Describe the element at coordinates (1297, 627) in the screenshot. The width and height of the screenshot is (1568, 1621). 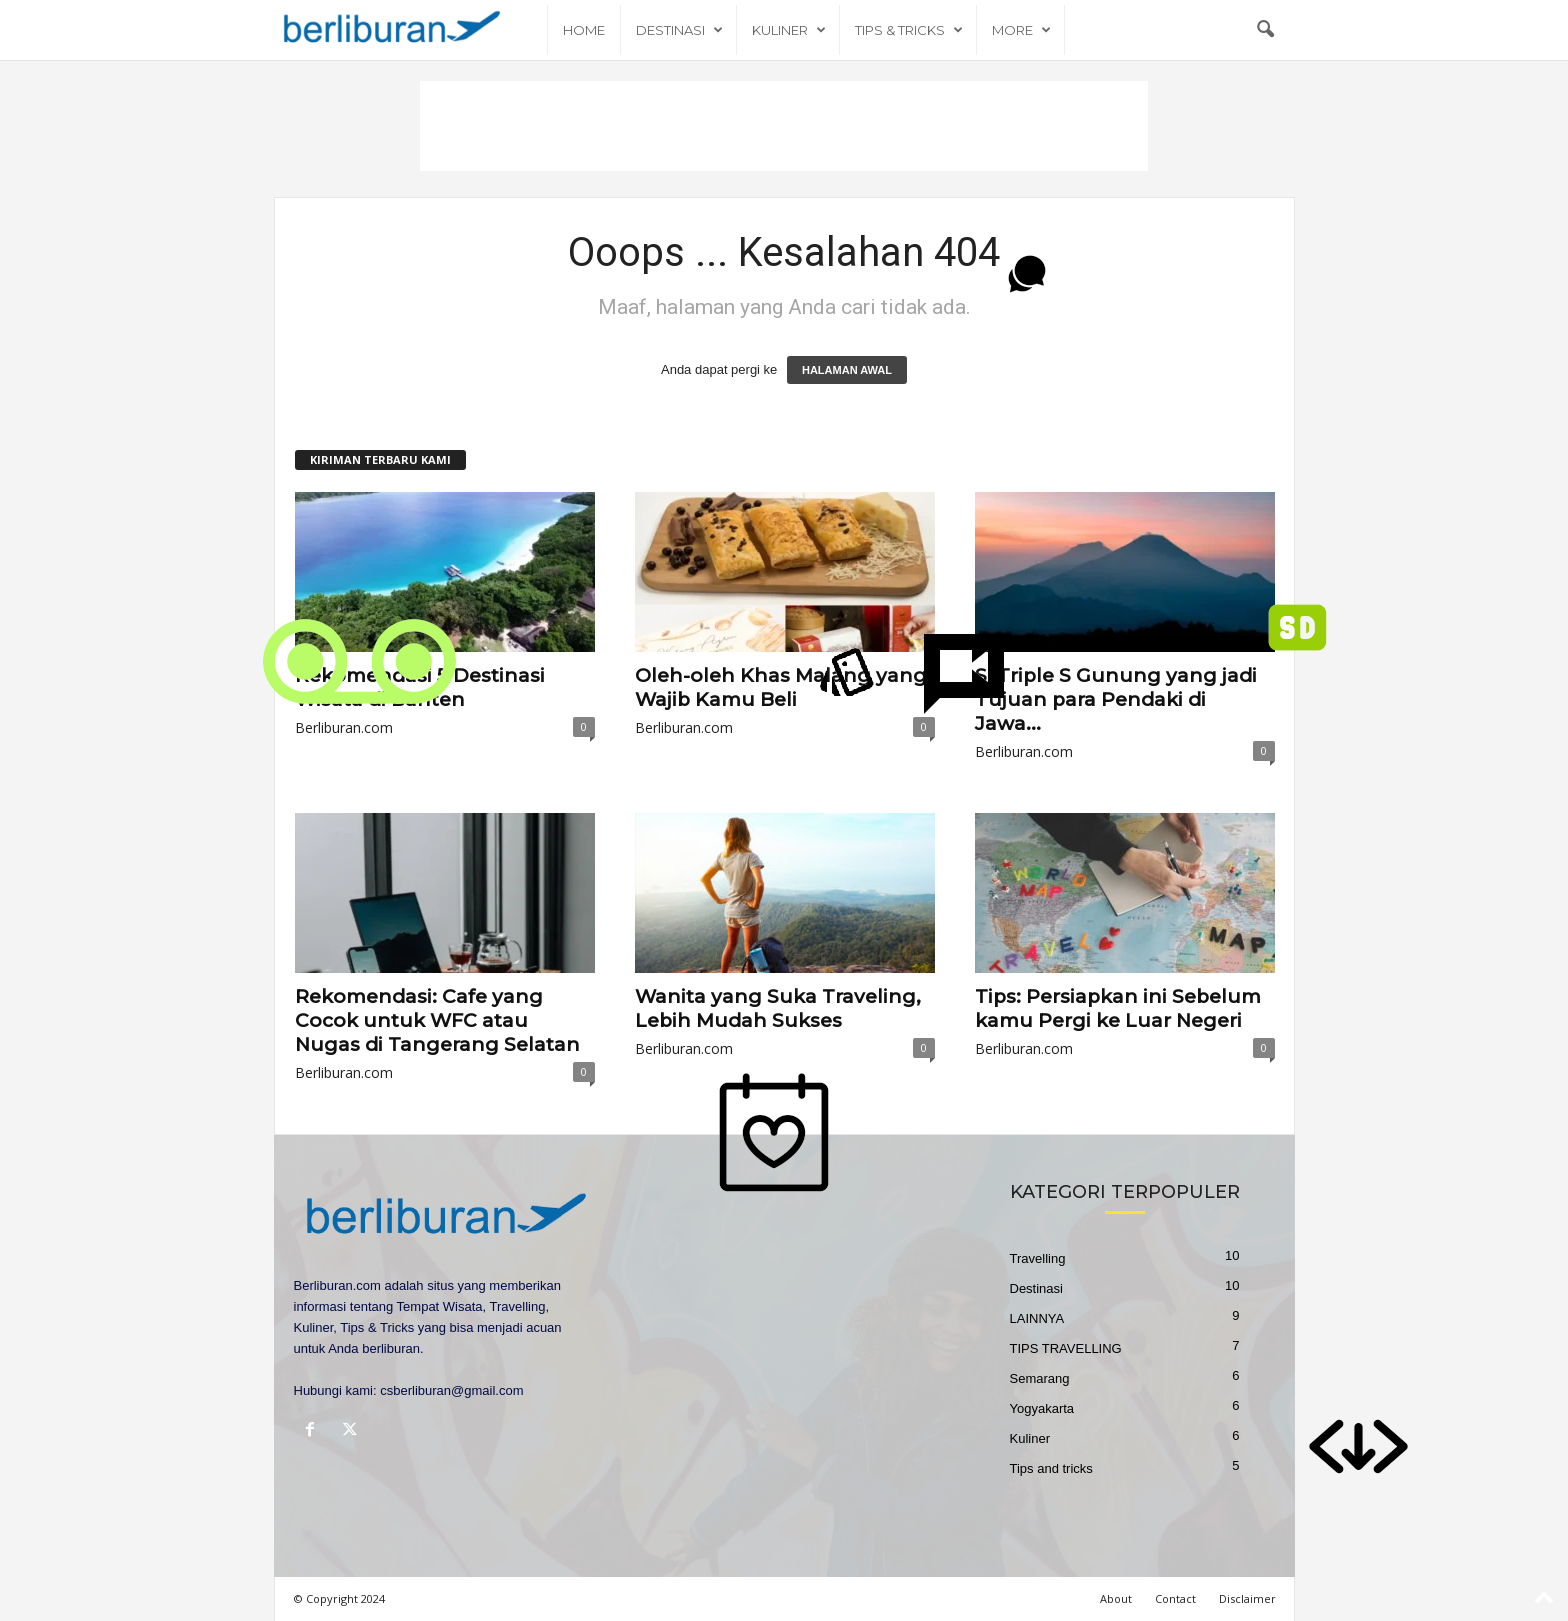
I see `indicates standard definition video quality` at that location.